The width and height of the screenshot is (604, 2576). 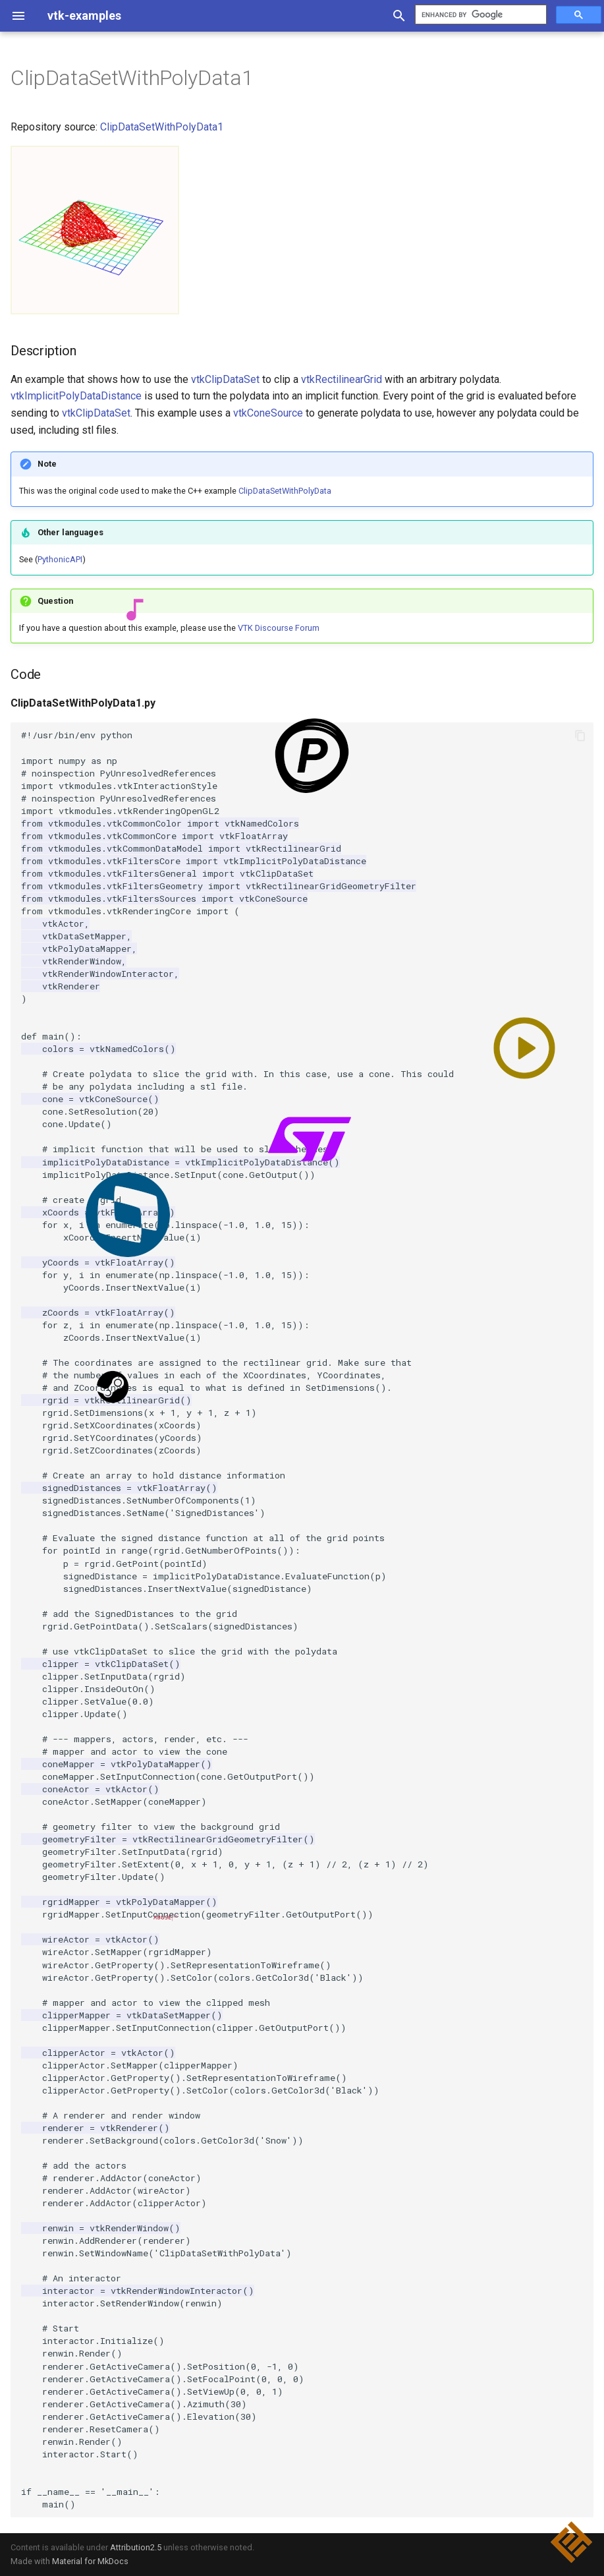 I want to click on access music library or player, so click(x=134, y=610).